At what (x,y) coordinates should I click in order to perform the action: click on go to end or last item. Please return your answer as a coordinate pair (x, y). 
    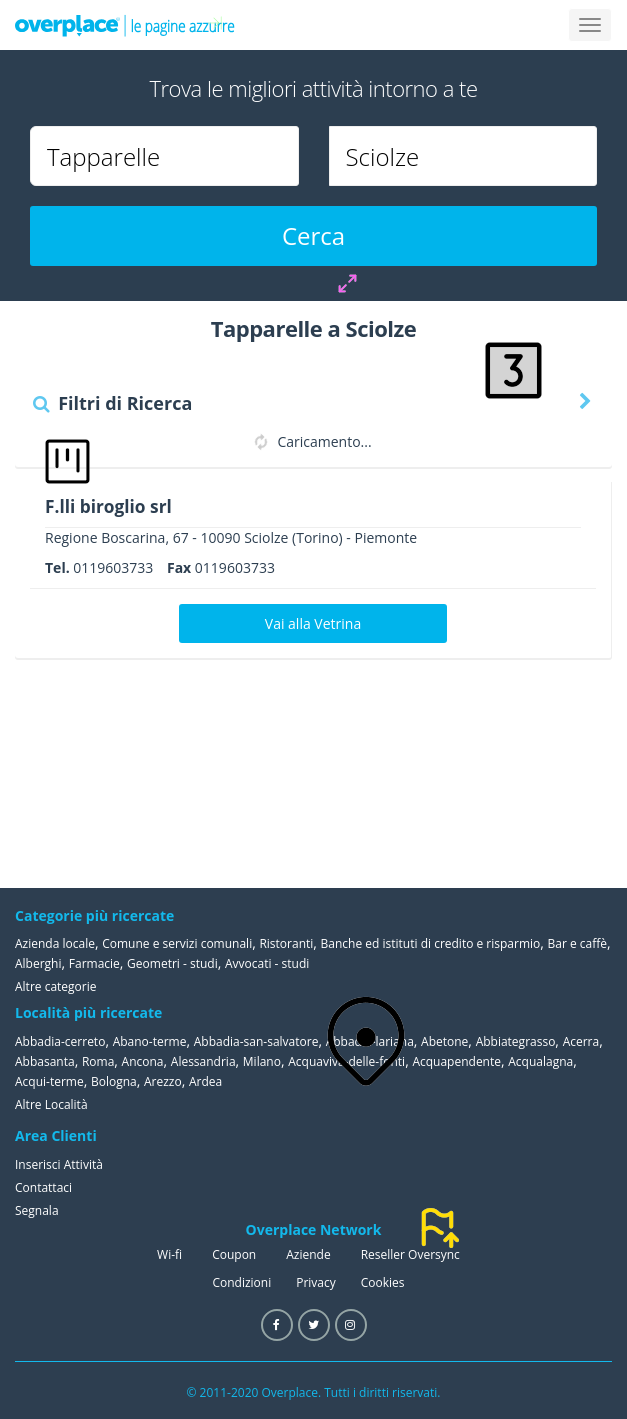
    Looking at the image, I should click on (215, 23).